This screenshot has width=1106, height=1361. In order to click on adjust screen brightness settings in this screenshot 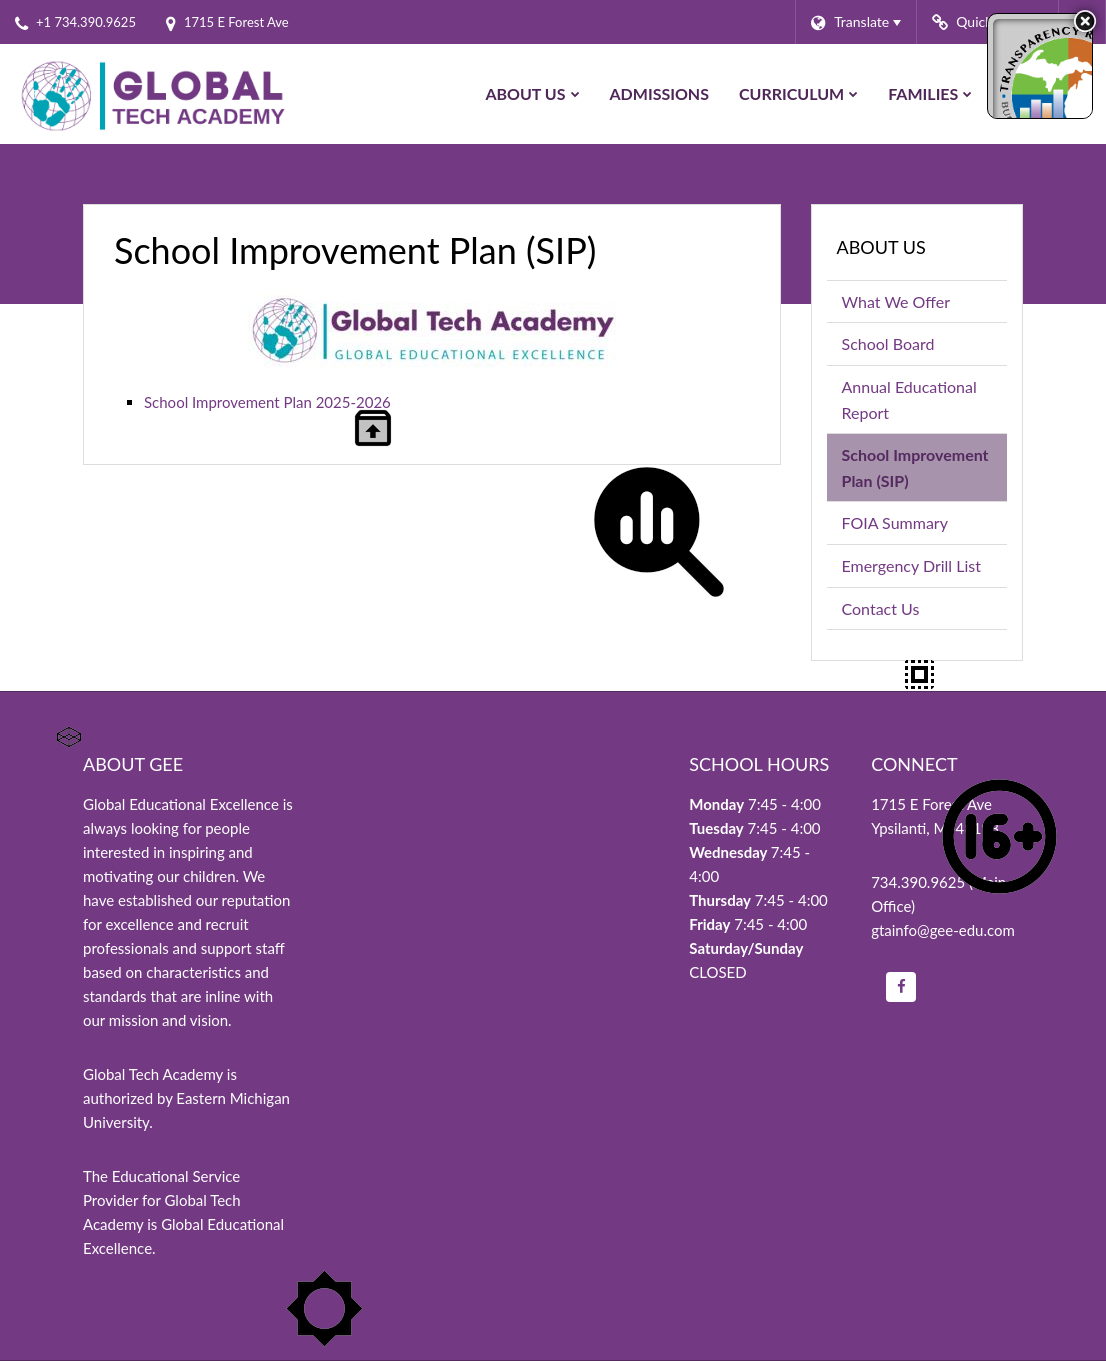, I will do `click(324, 1308)`.